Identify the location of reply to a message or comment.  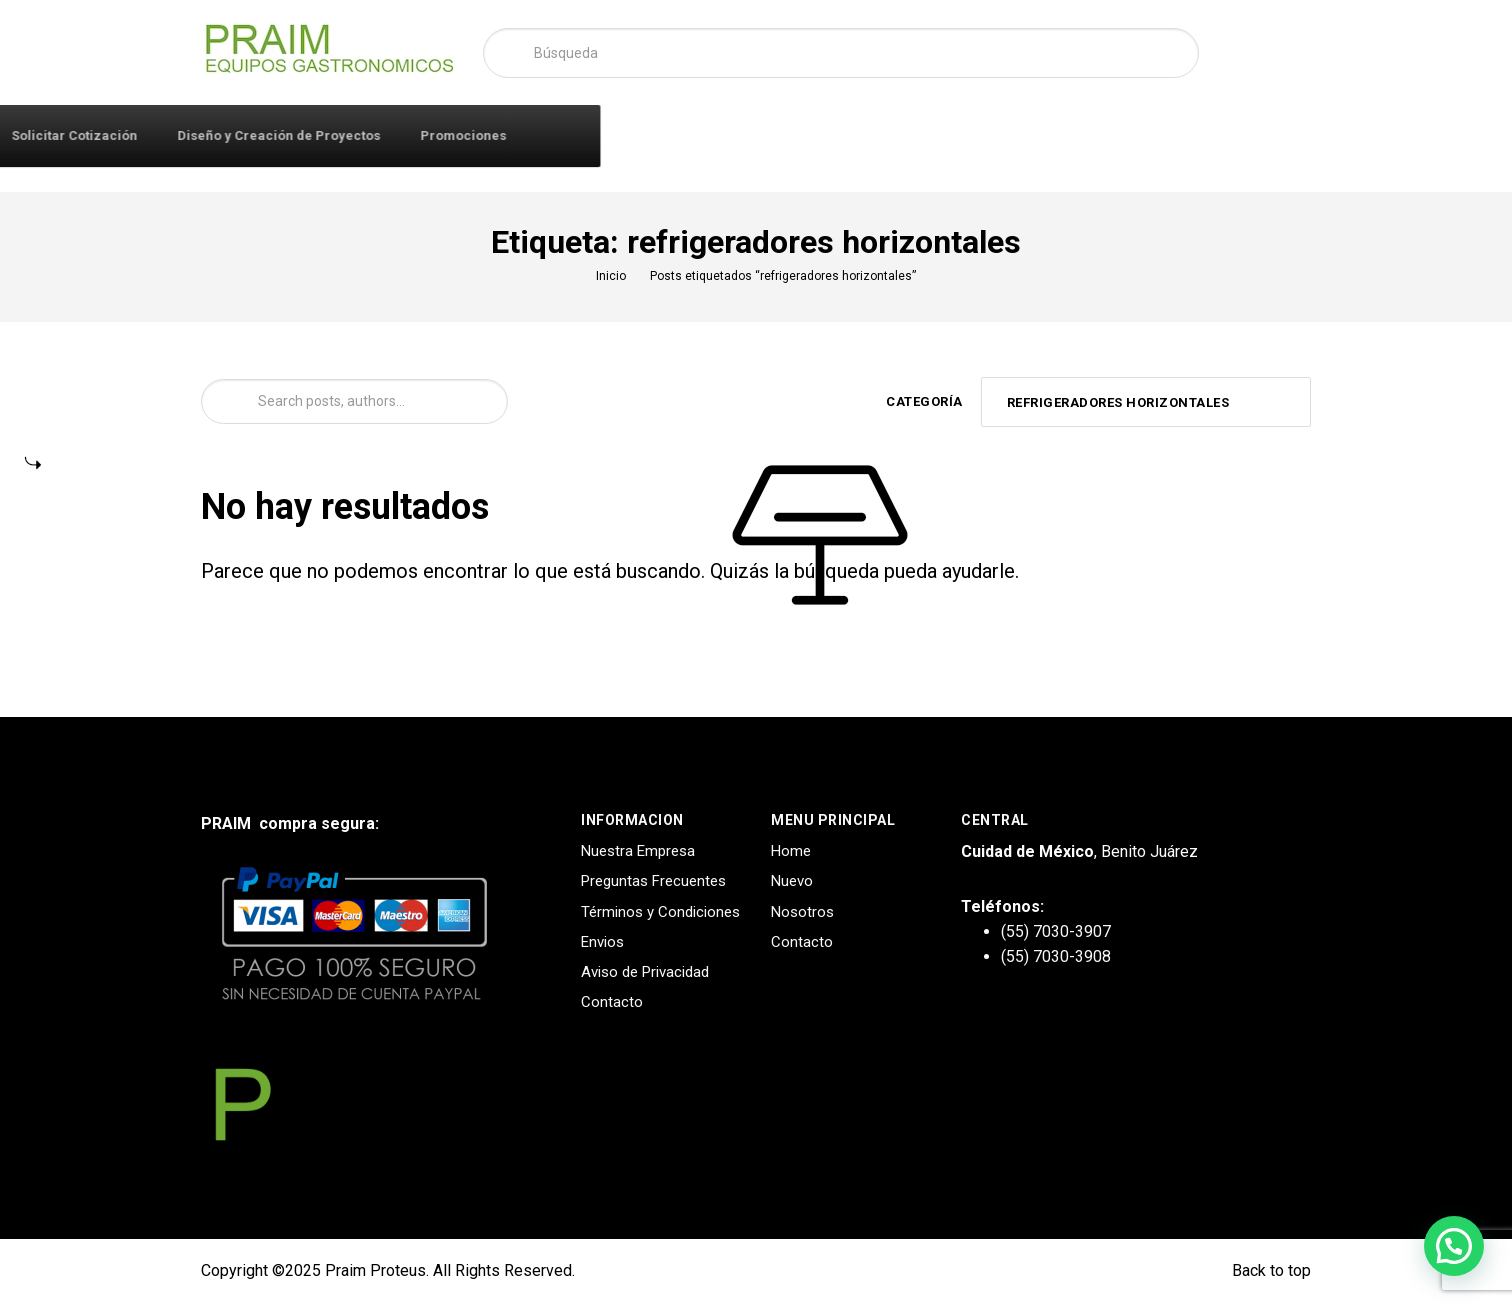
(33, 463).